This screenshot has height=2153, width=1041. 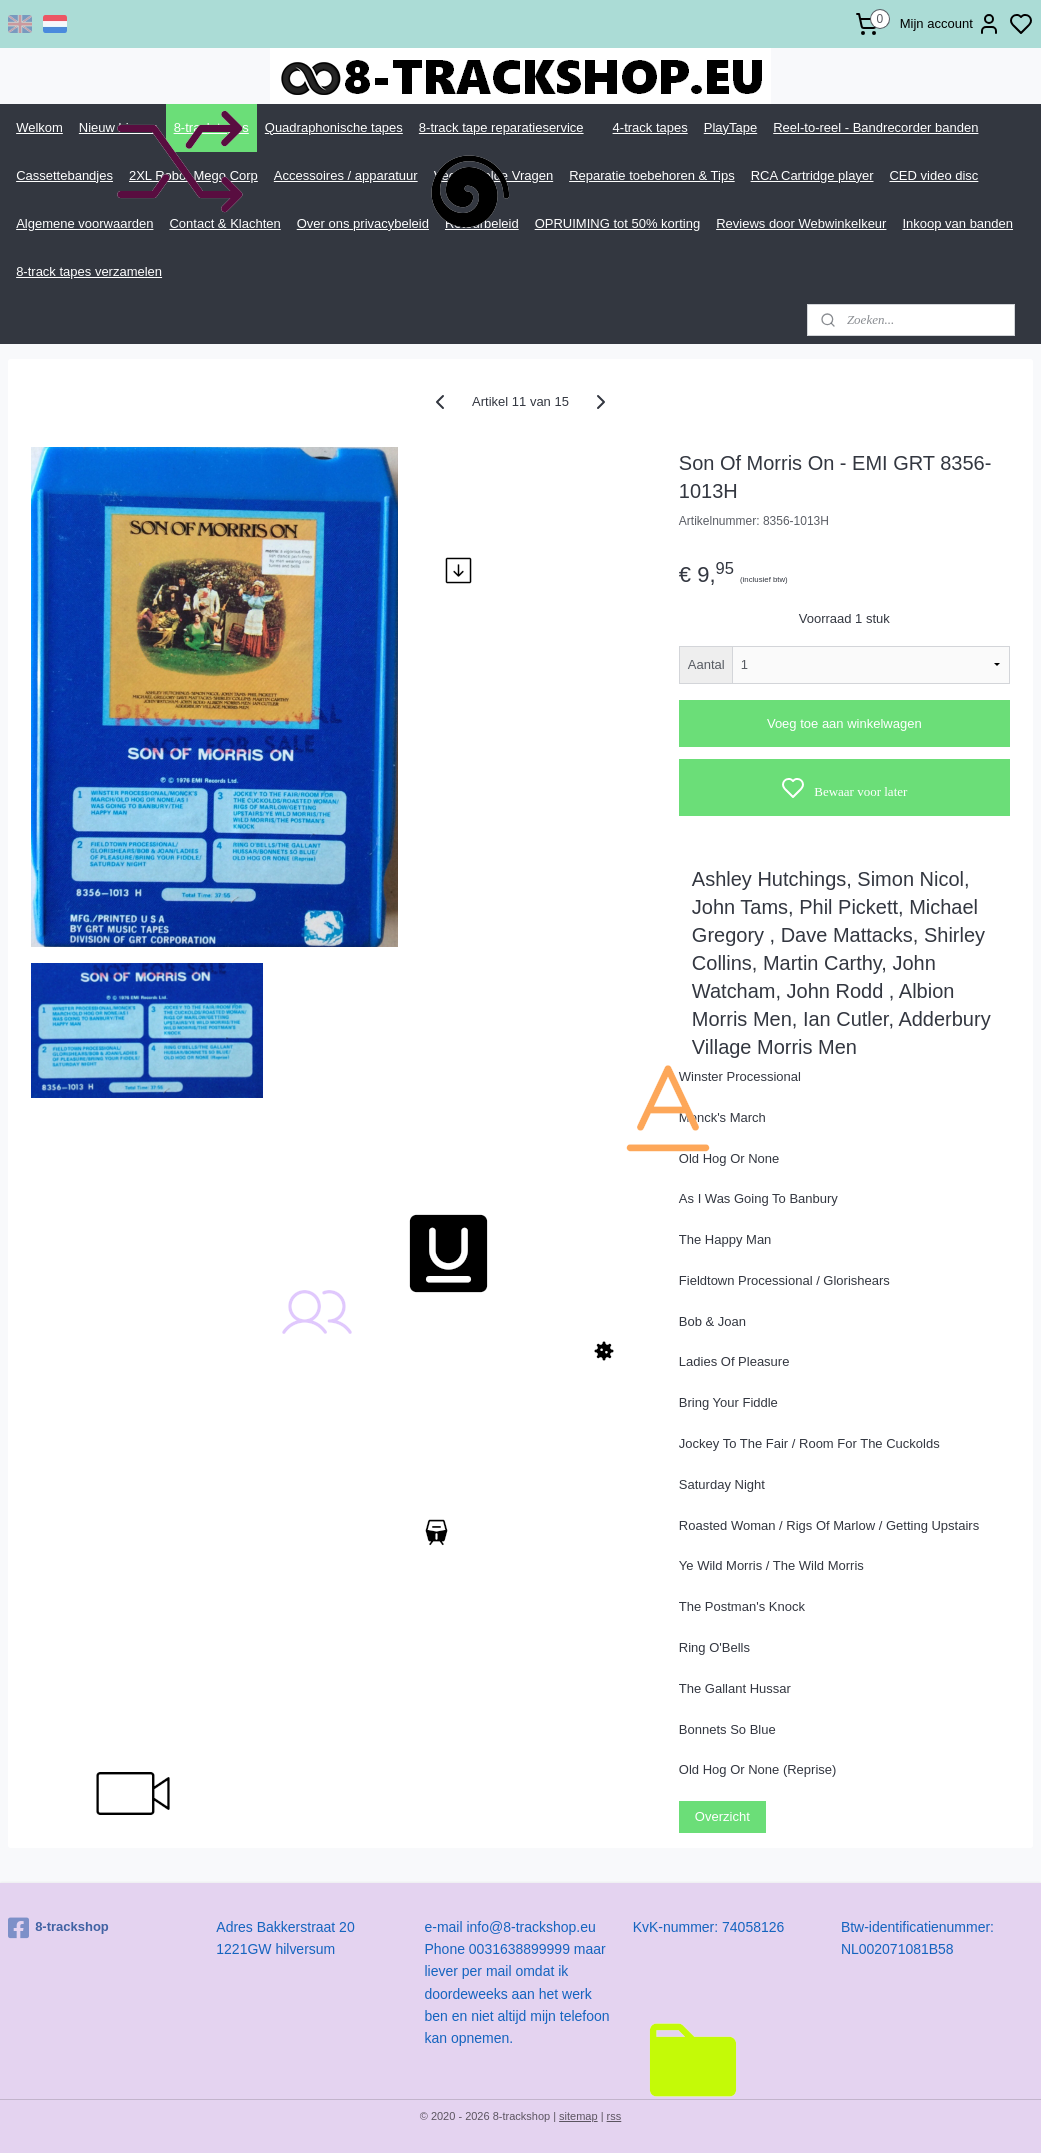 I want to click on open file folder, so click(x=693, y=2060).